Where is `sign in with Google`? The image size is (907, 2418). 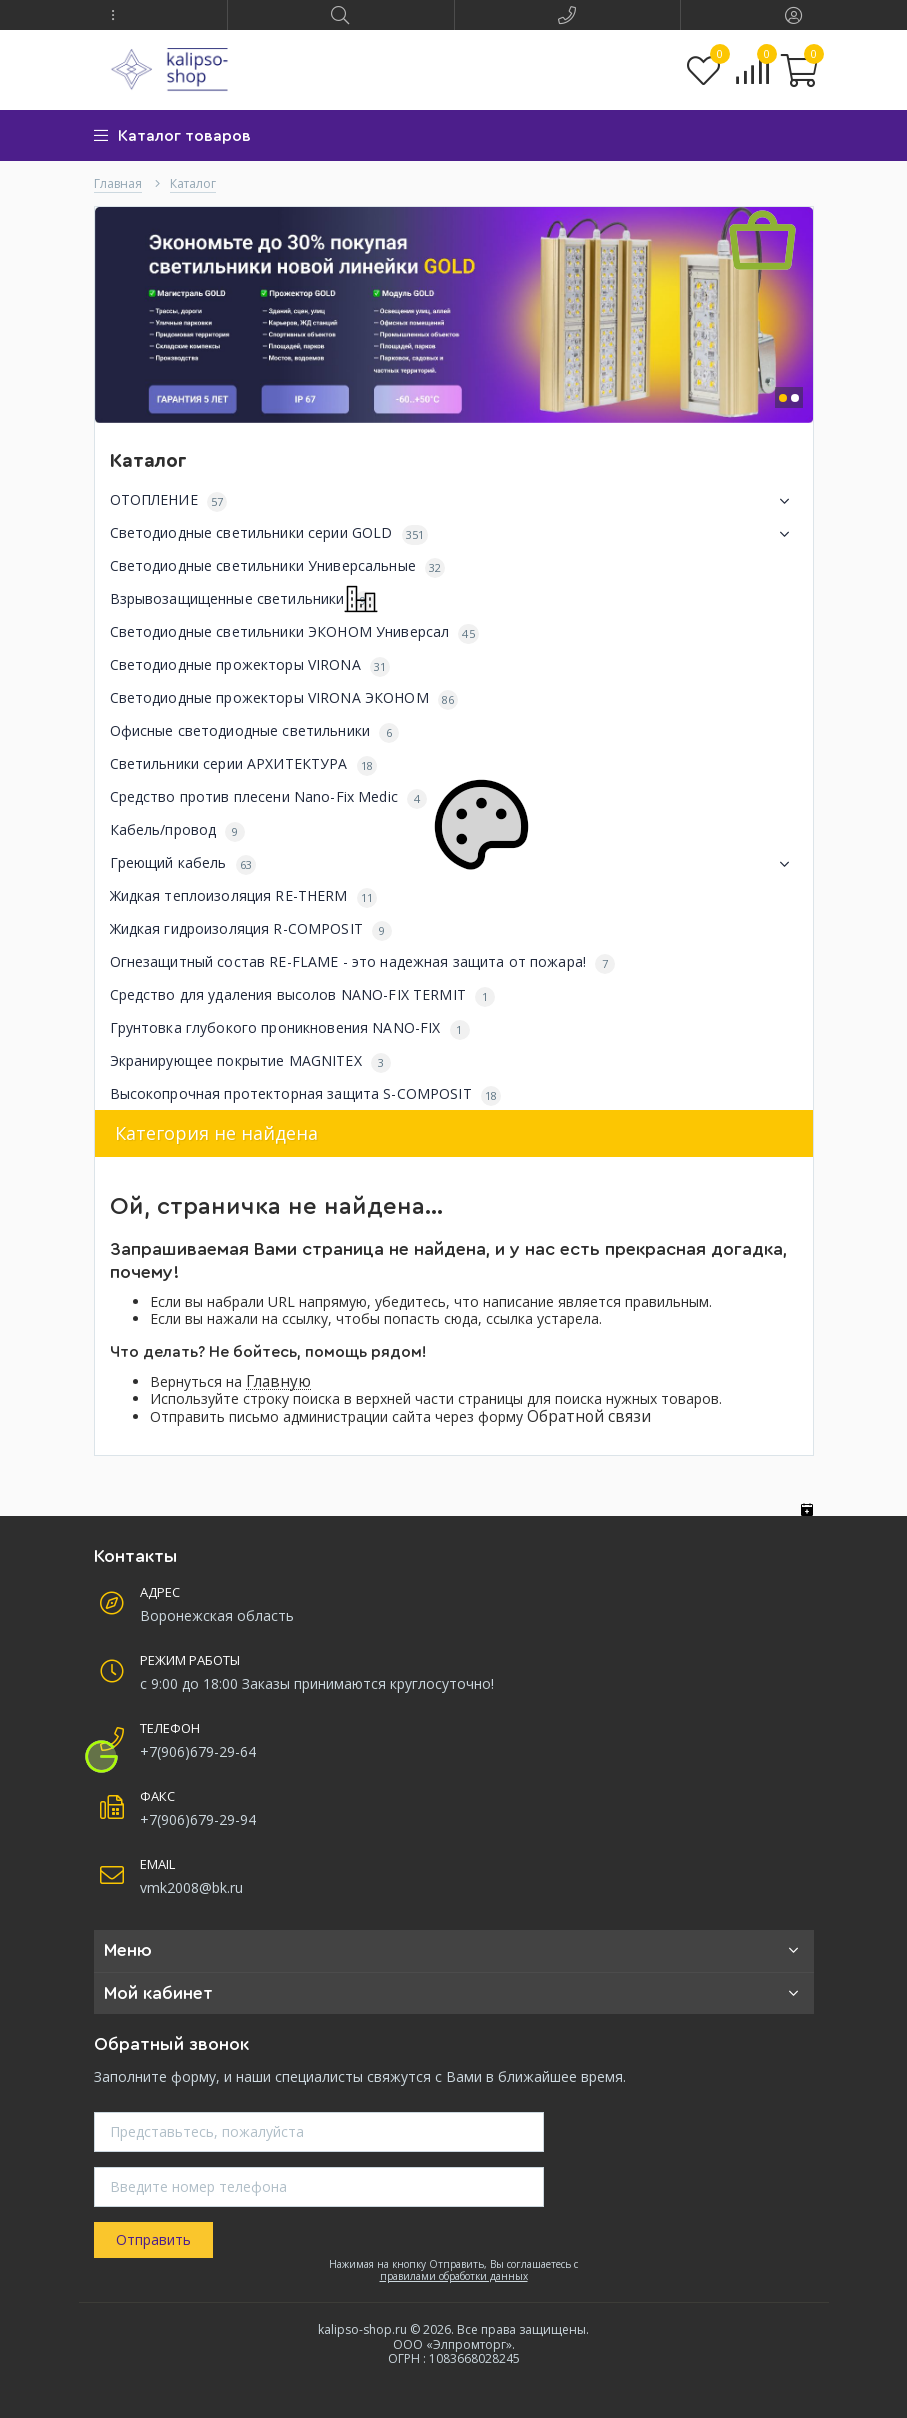 sign in with Google is located at coordinates (101, 1756).